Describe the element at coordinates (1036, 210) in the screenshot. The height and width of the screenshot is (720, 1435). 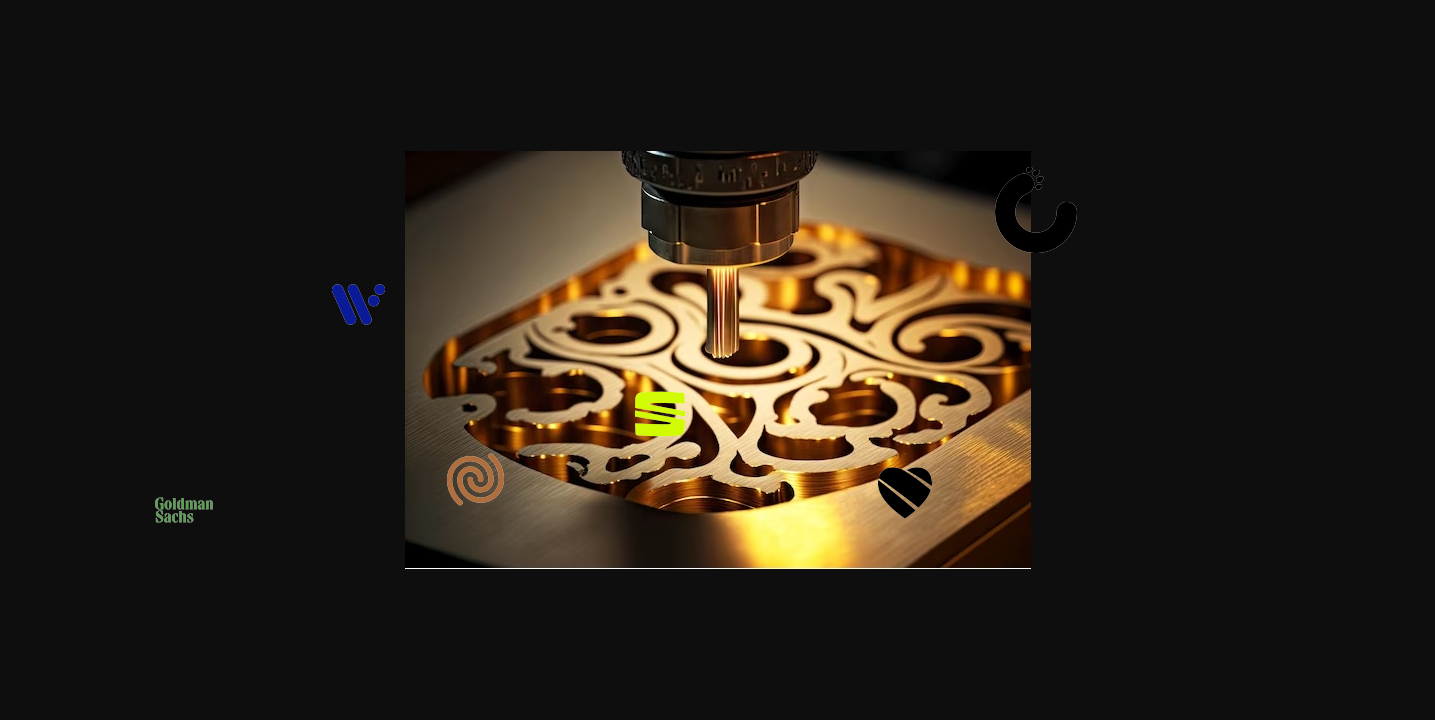
I see `macpaw company logo` at that location.